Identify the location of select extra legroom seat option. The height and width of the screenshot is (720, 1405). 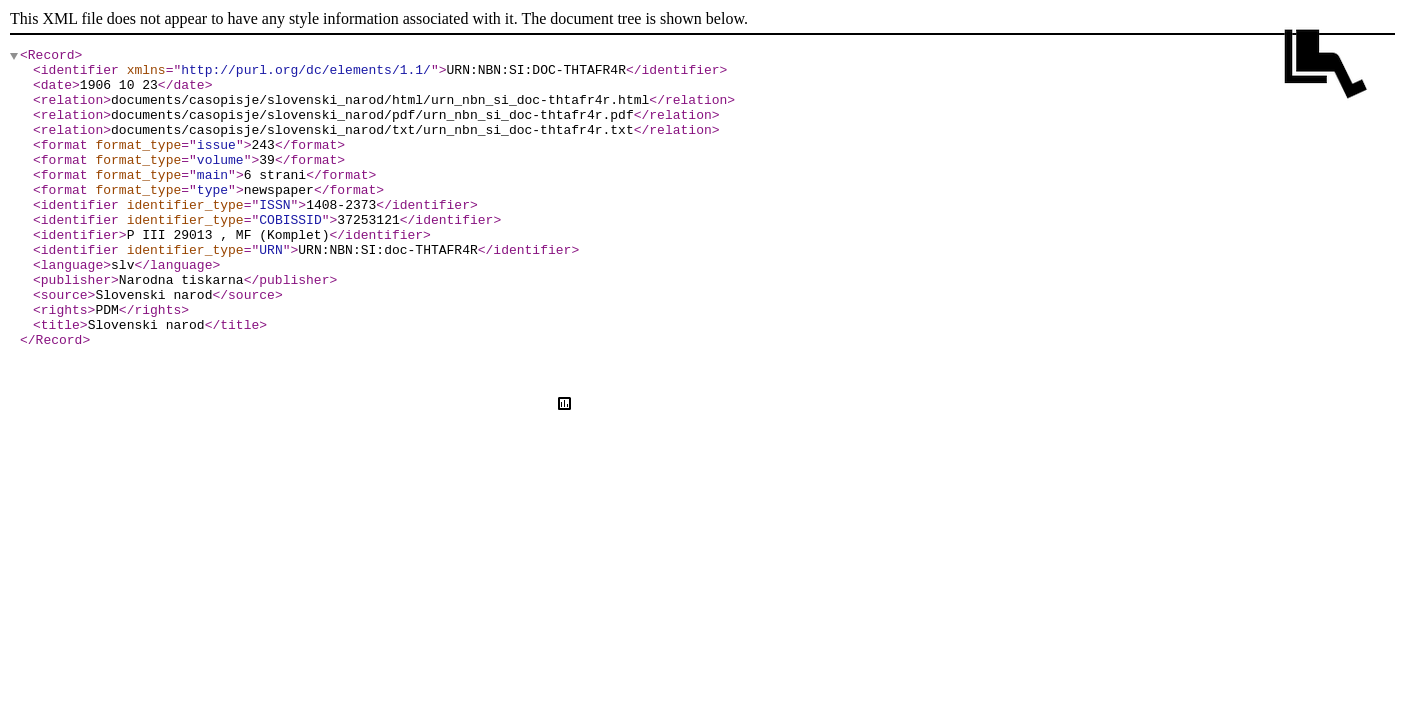
(1323, 64).